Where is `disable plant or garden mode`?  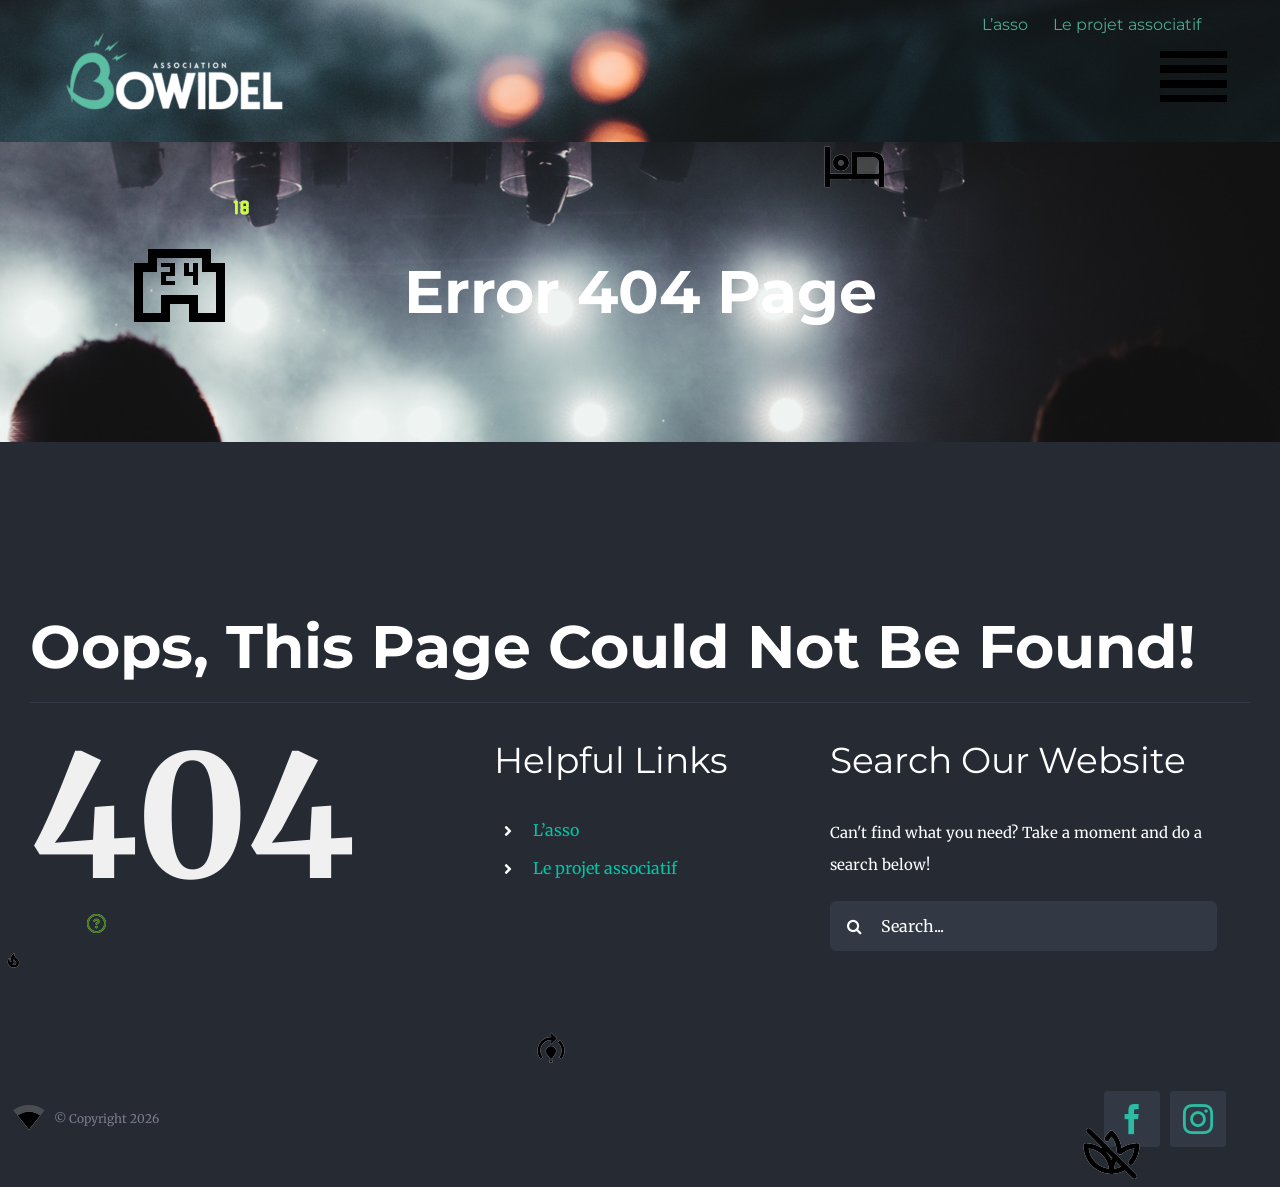
disable plant or garden mode is located at coordinates (1111, 1153).